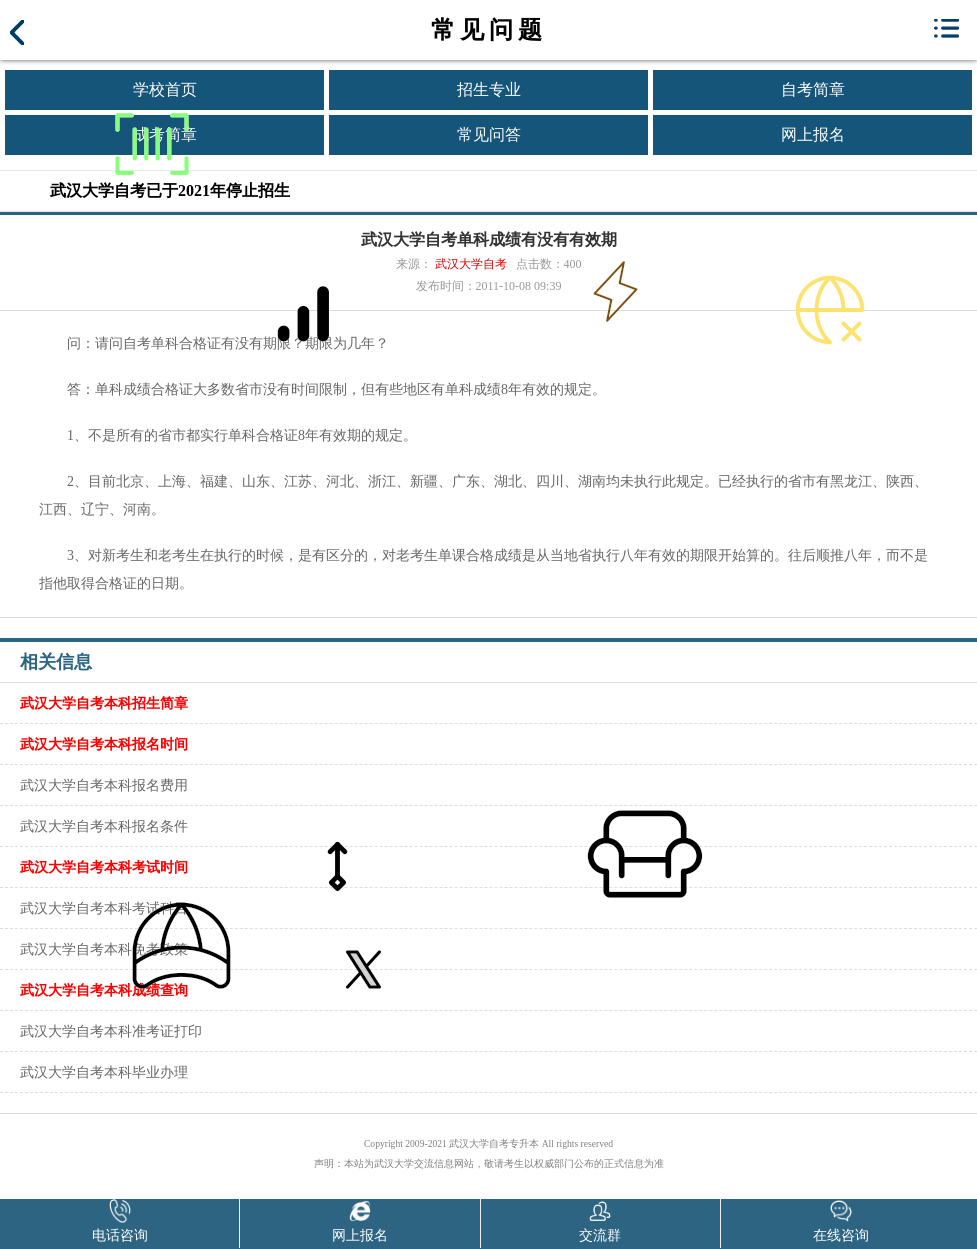 The width and height of the screenshot is (977, 1249). What do you see at coordinates (152, 144) in the screenshot?
I see `scan a barcode` at bounding box center [152, 144].